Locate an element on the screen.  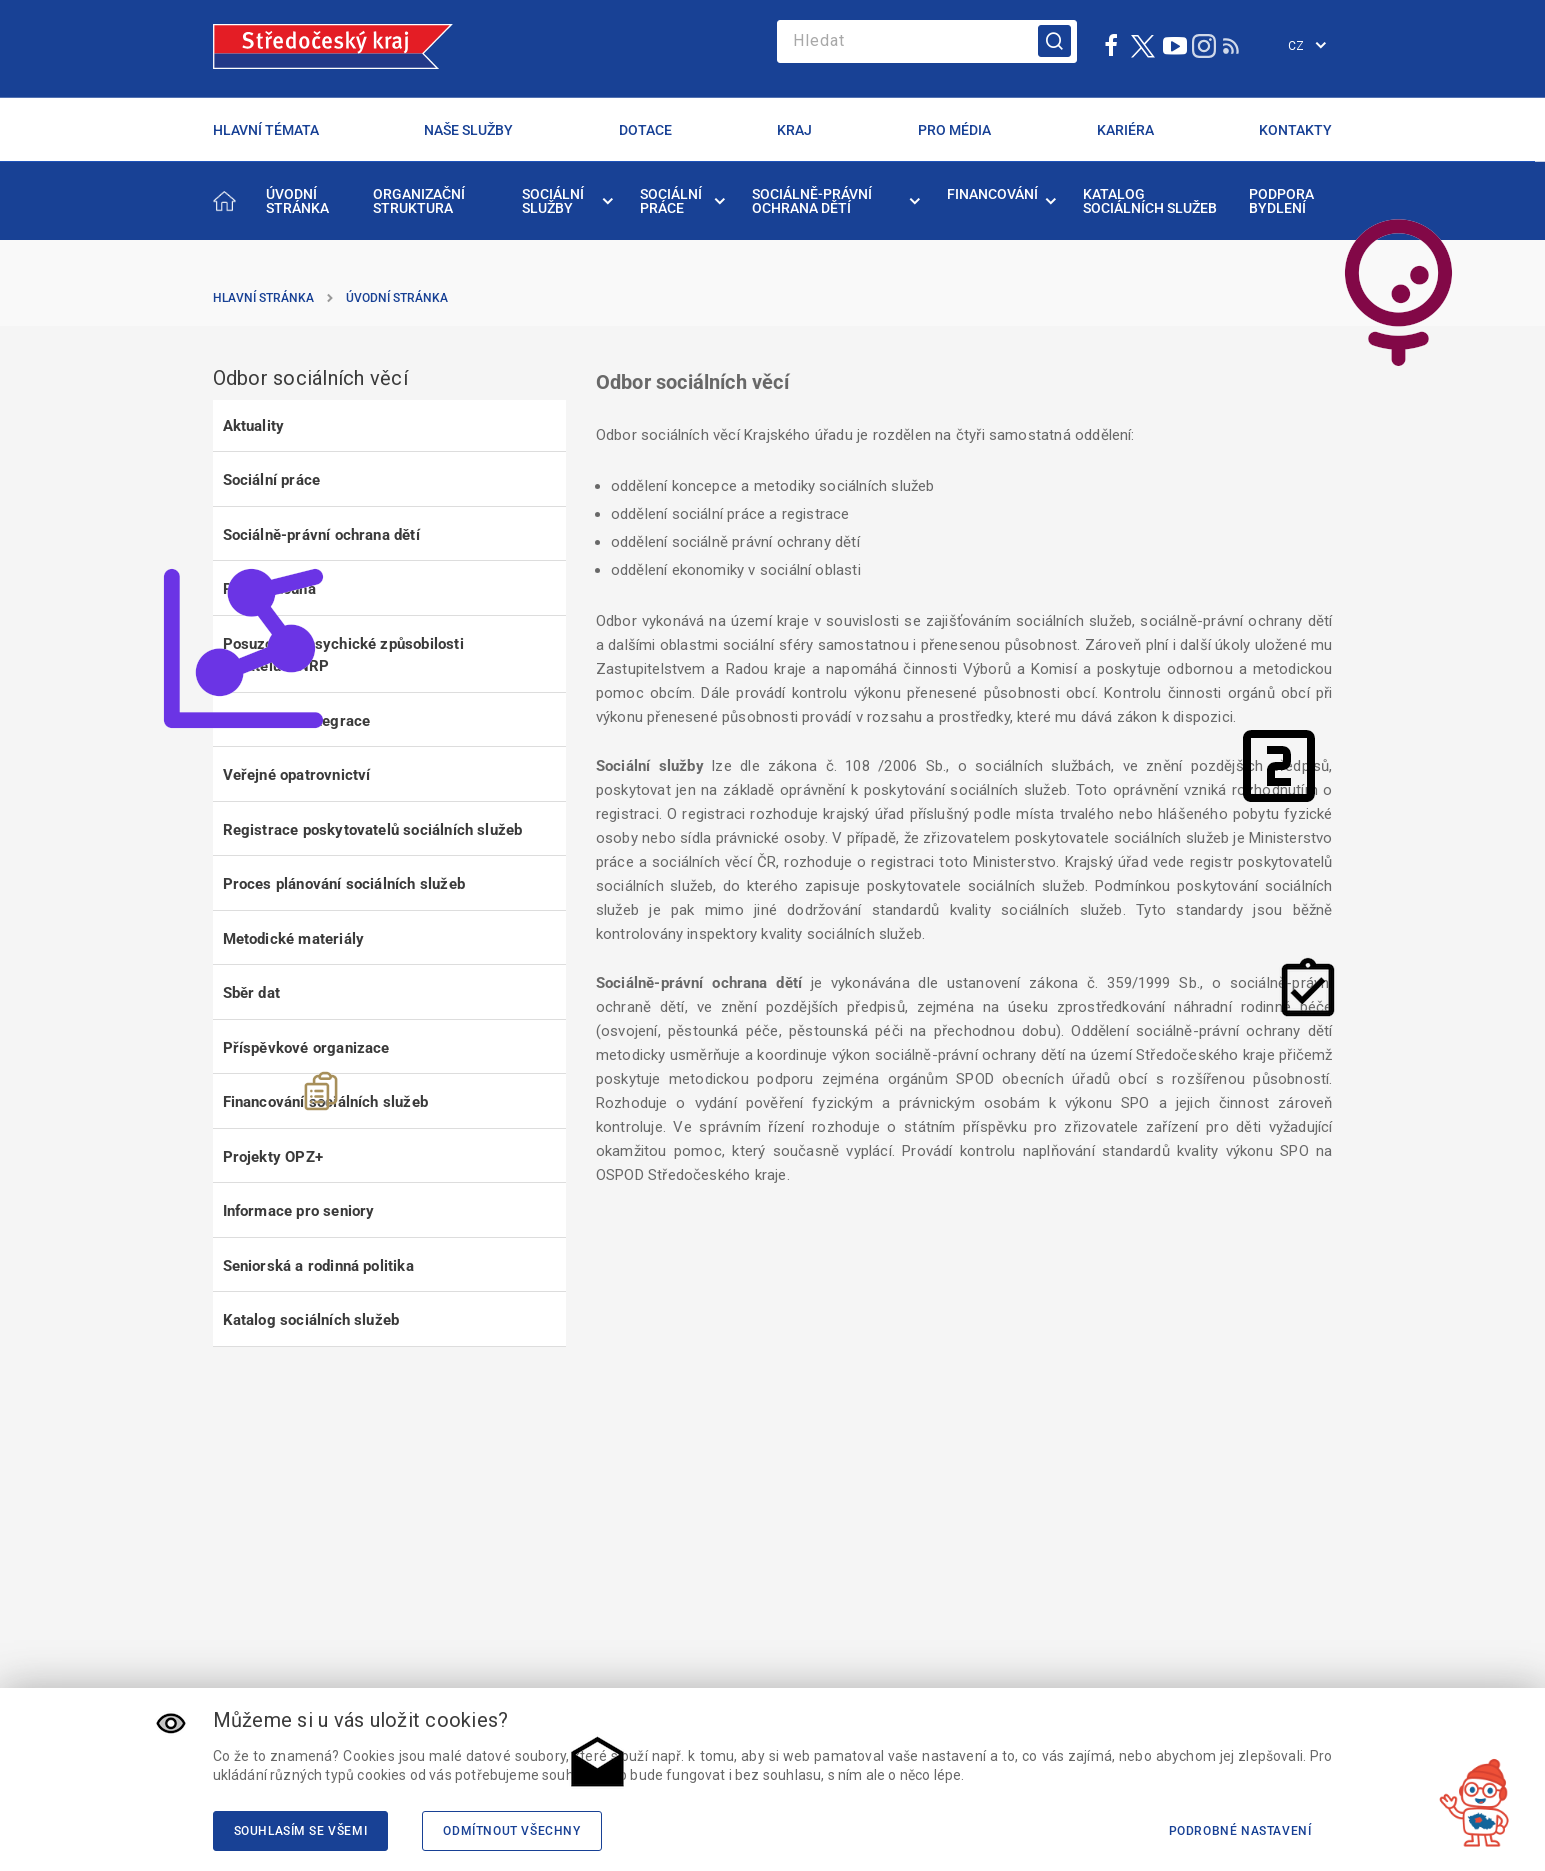
view drafts folder is located at coordinates (597, 1765).